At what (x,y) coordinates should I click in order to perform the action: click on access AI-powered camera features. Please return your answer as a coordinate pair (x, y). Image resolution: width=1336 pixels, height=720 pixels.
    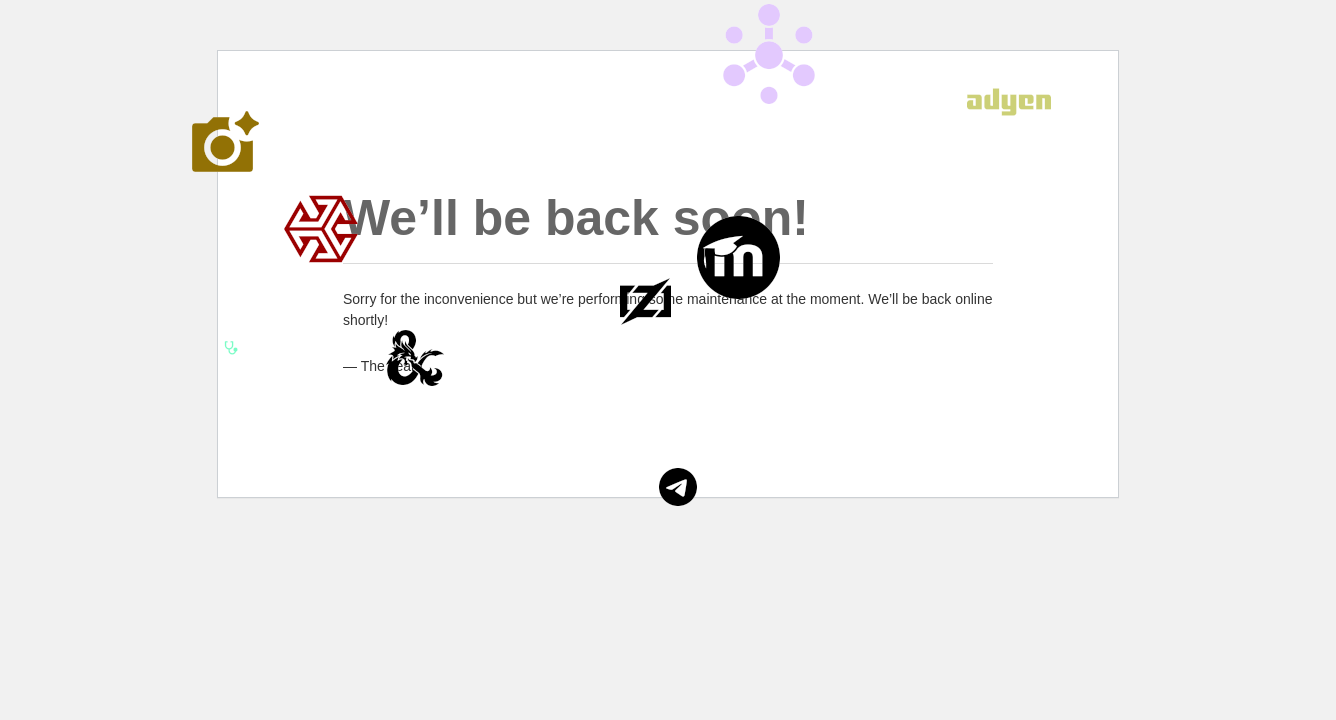
    Looking at the image, I should click on (222, 144).